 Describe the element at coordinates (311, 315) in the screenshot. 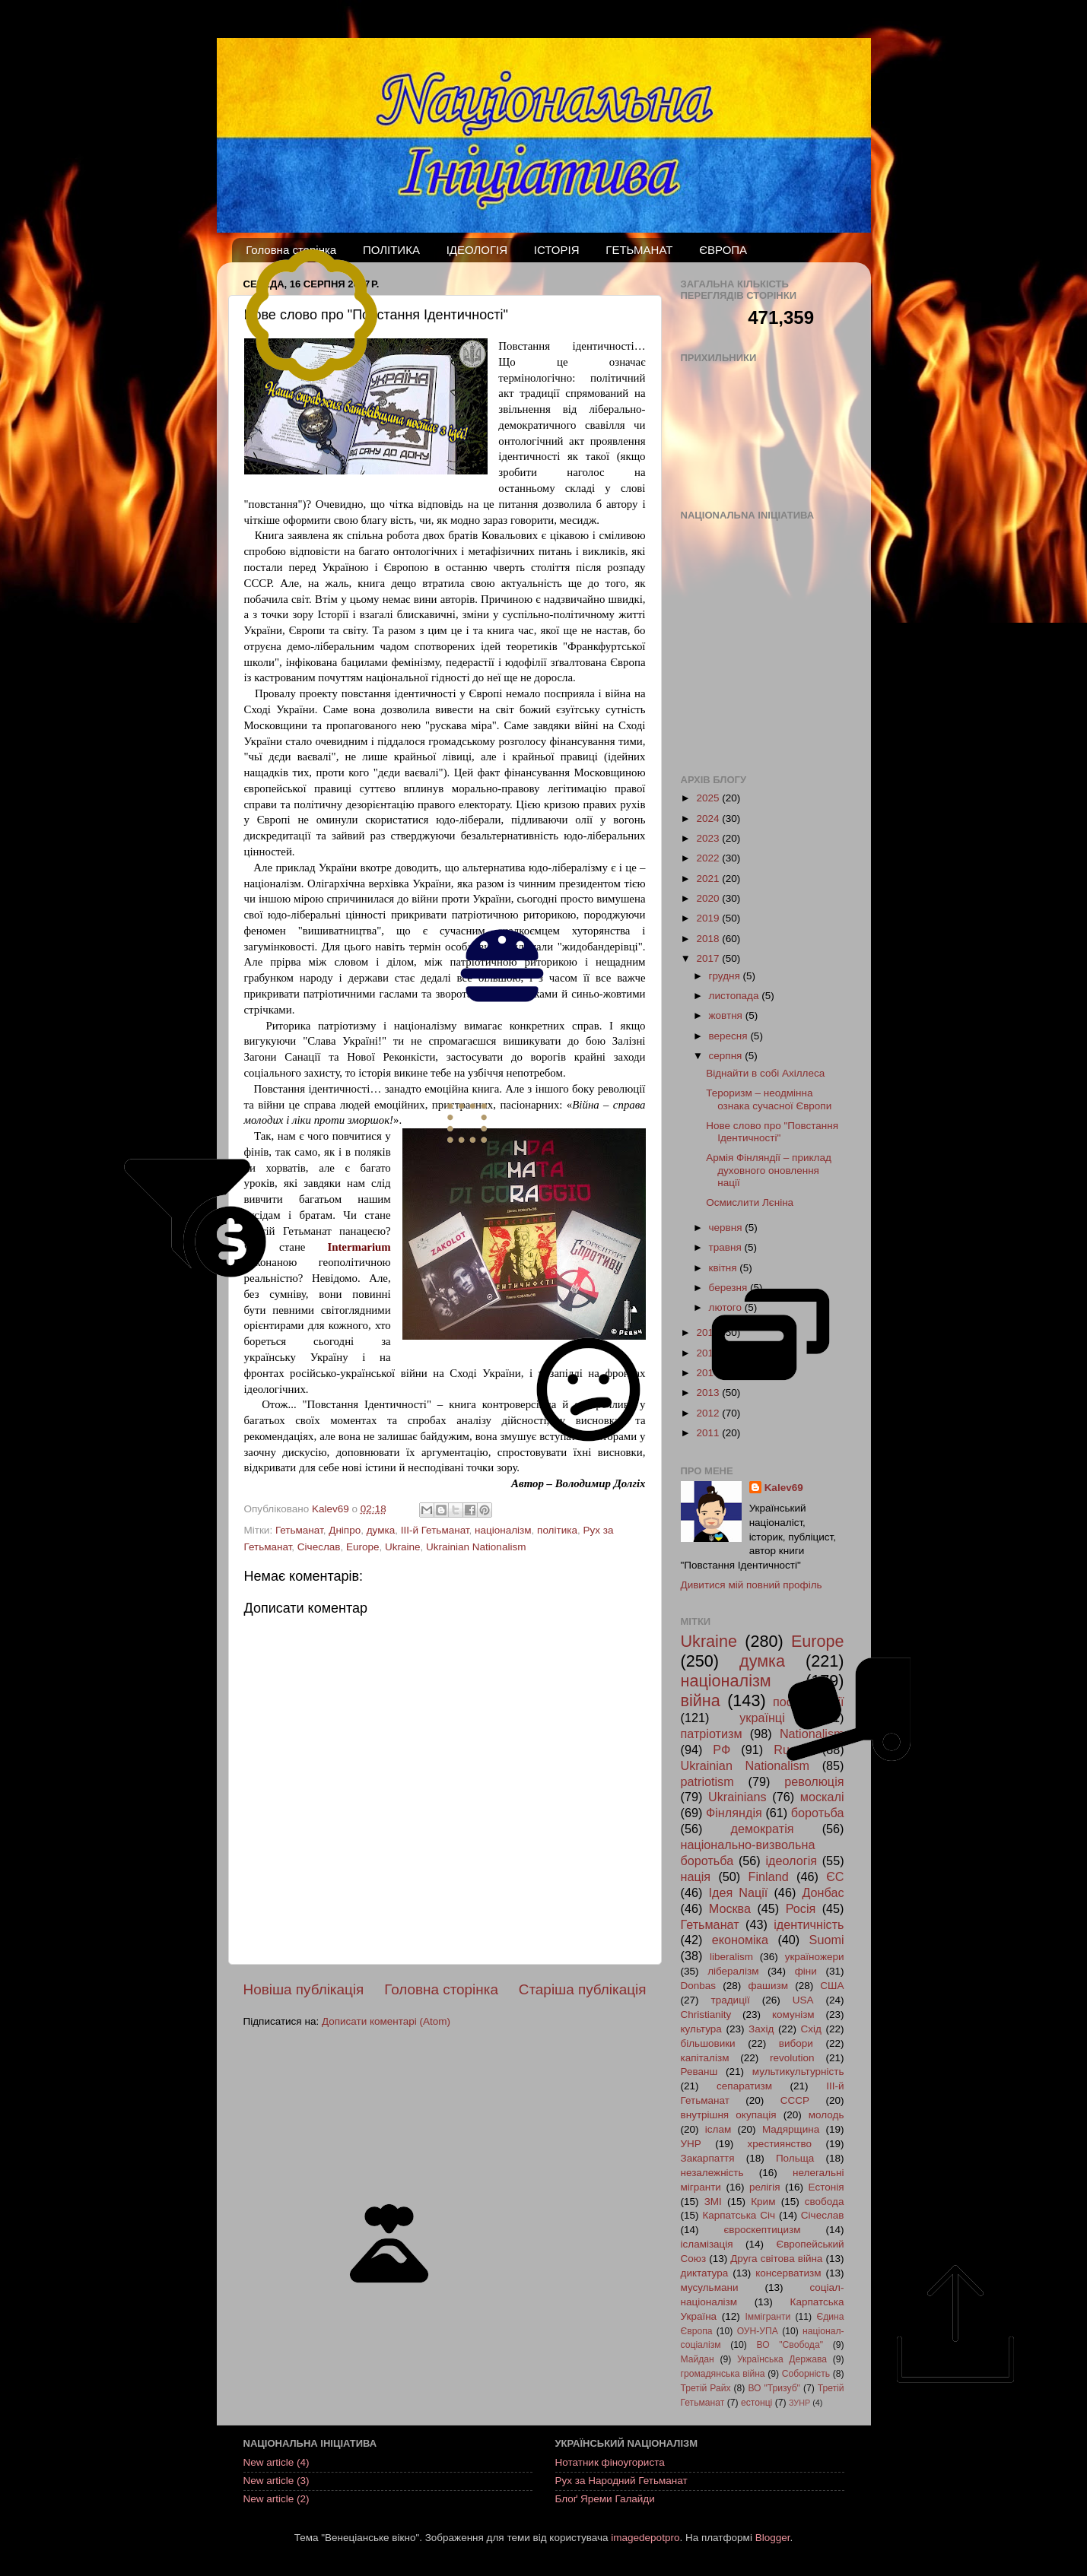

I see `indicates a badge or achievement placeholder` at that location.